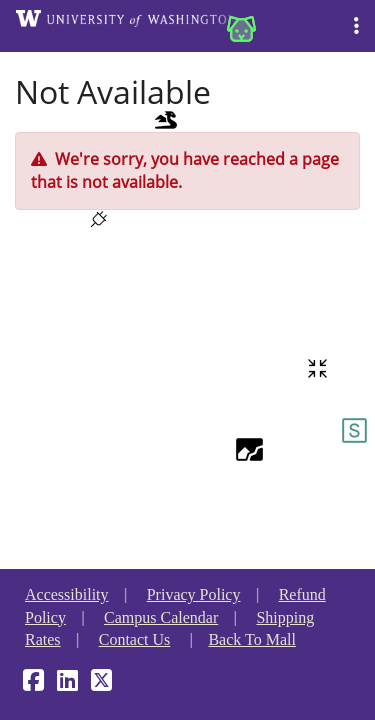 This screenshot has width=375, height=720. I want to click on indicates a broken or corrupted image file, so click(249, 449).